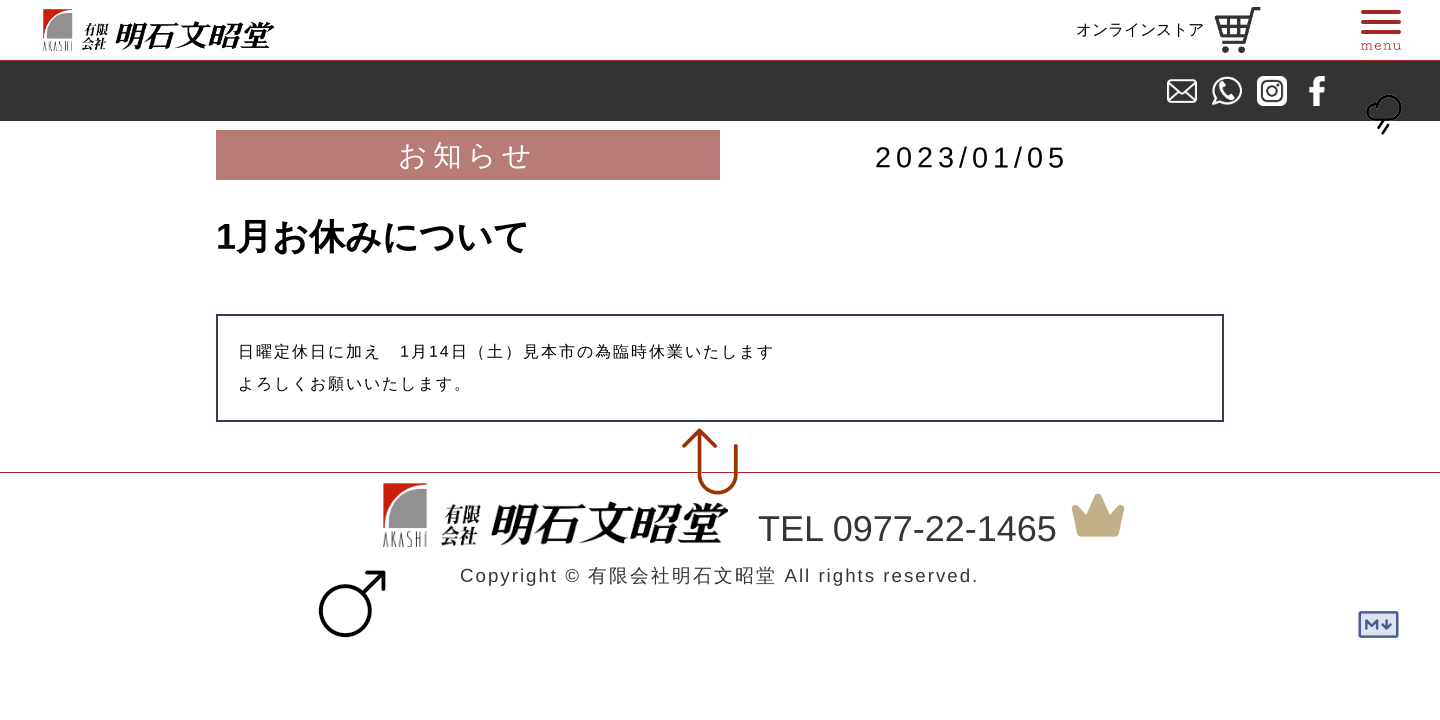  Describe the element at coordinates (1378, 624) in the screenshot. I see `indicates markdown formatting is supported` at that location.